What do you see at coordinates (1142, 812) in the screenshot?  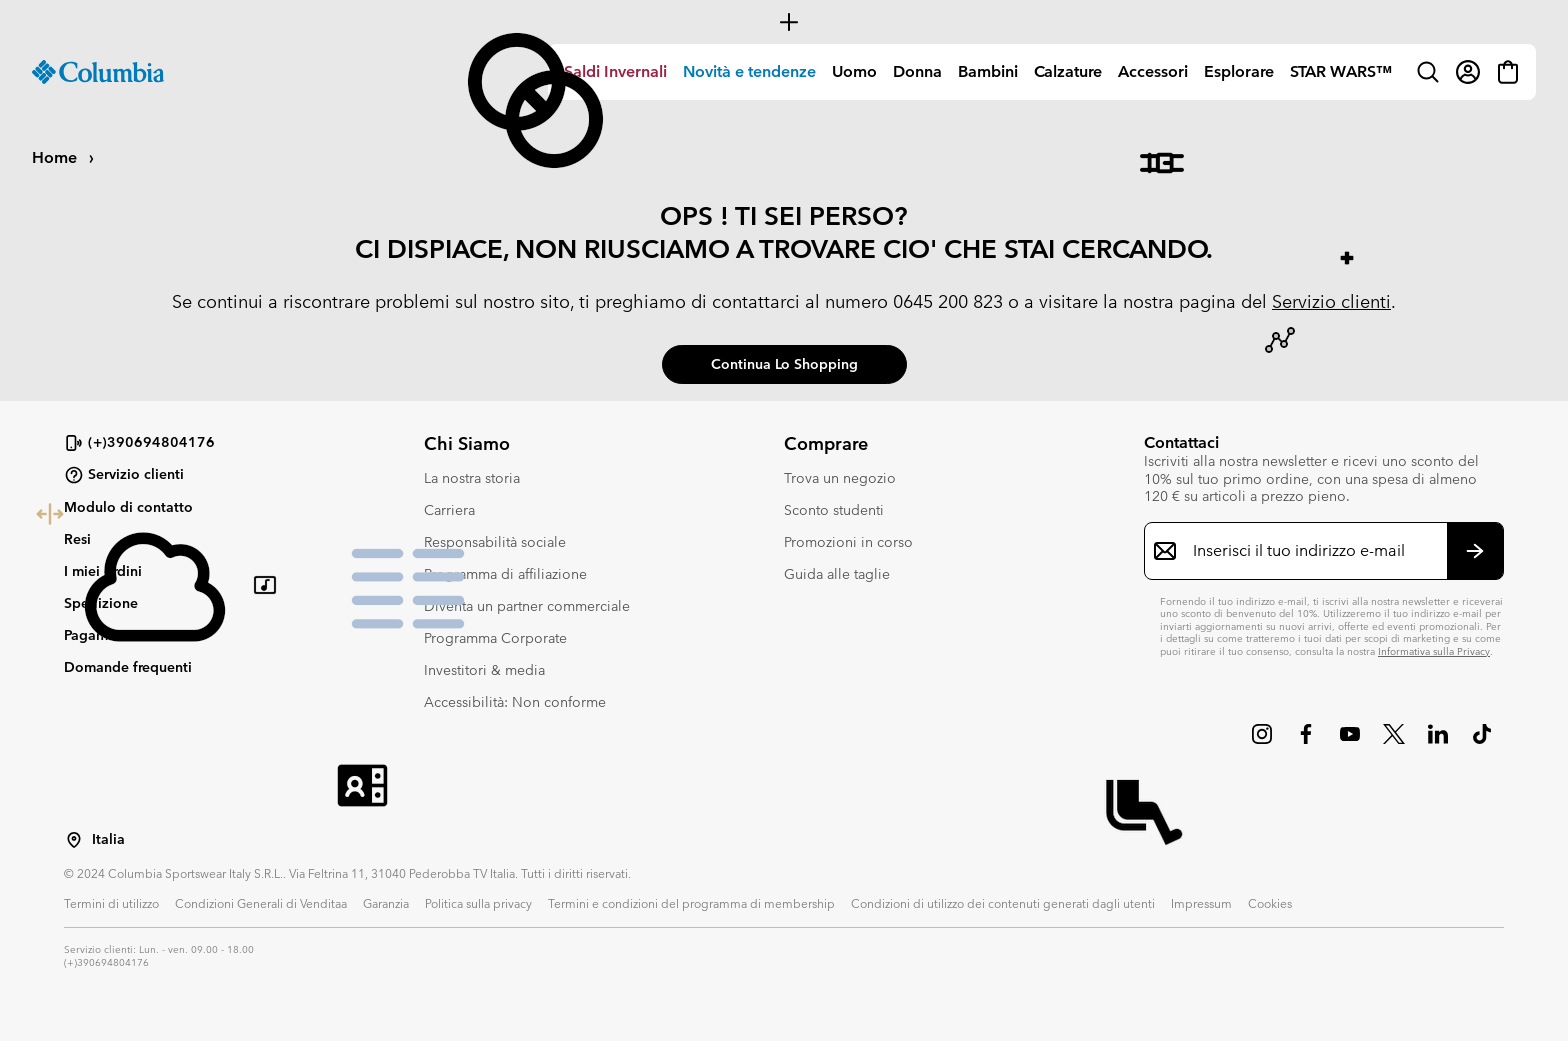 I see `select extra legroom seating option` at bounding box center [1142, 812].